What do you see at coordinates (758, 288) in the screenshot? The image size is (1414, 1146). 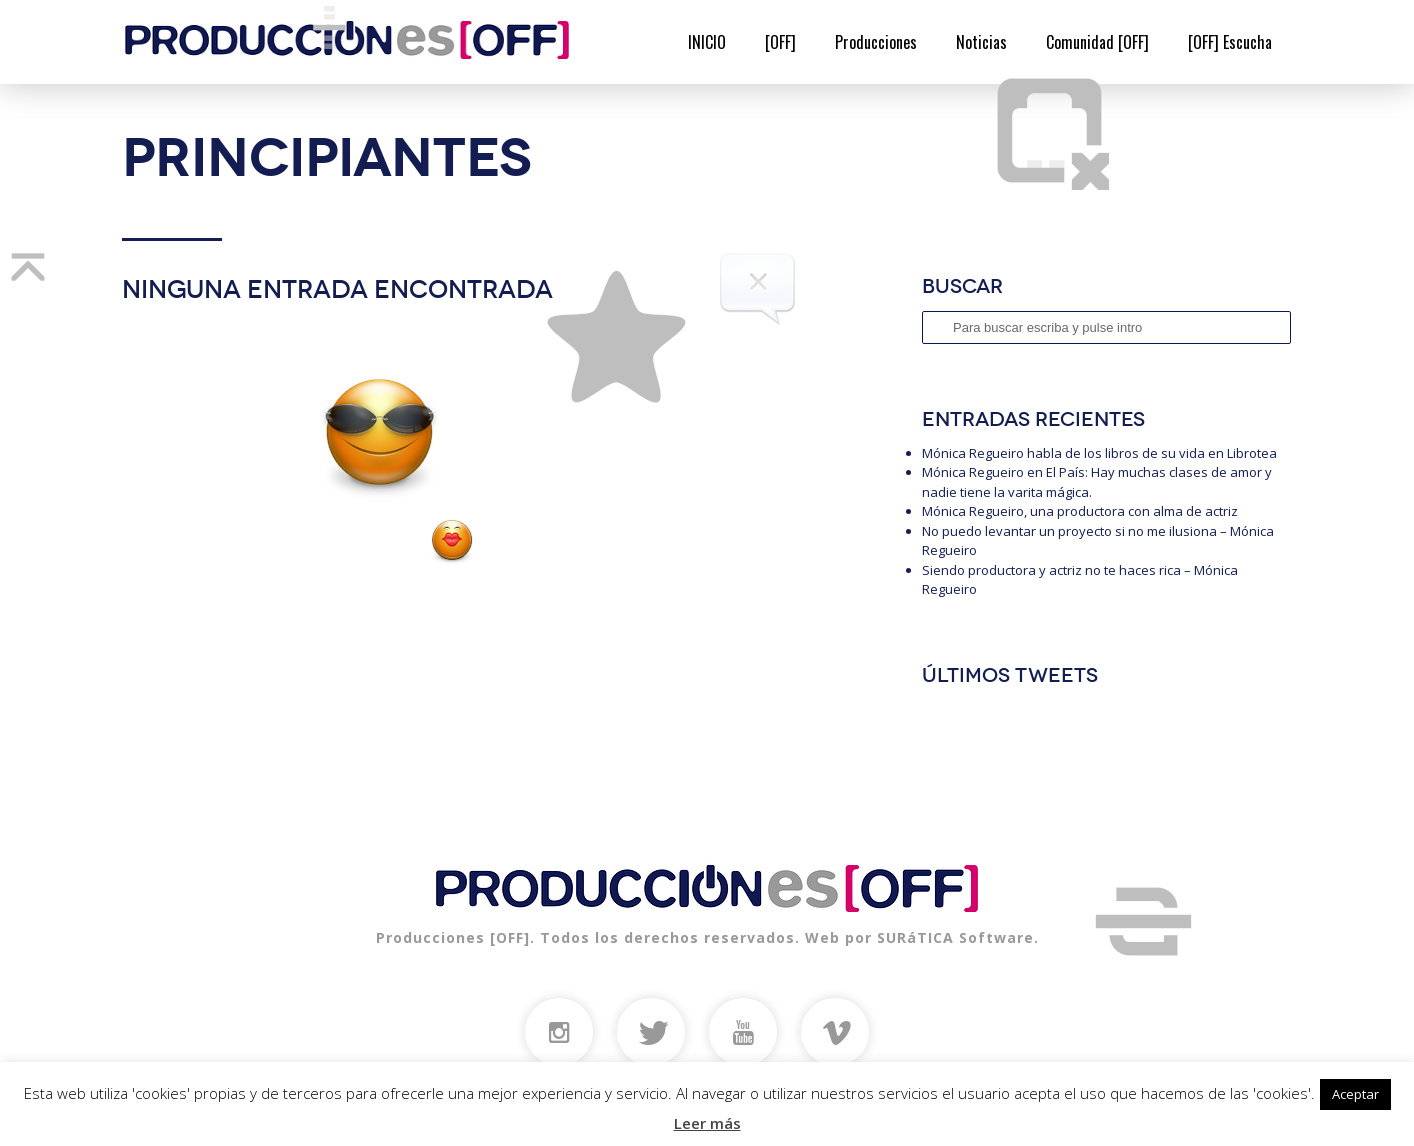 I see `indicates a user is offline or unavailable` at bounding box center [758, 288].